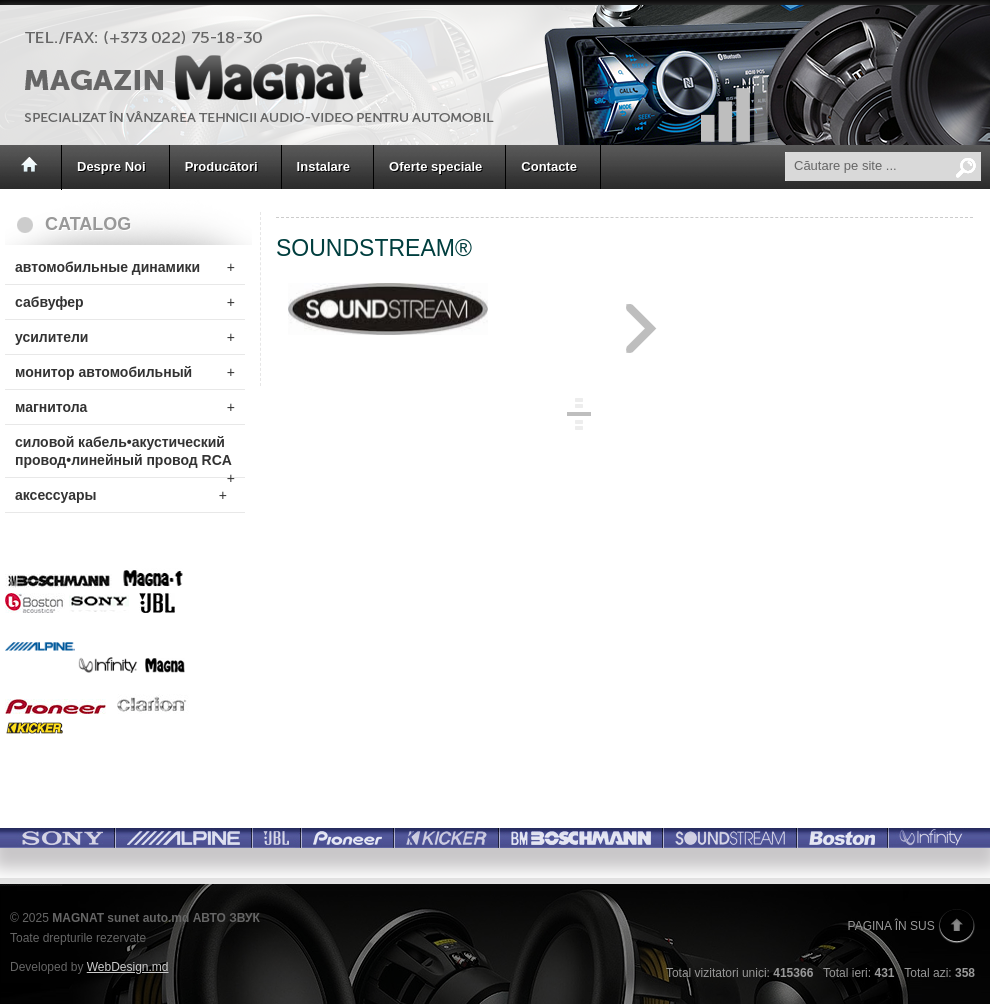 The height and width of the screenshot is (1004, 990). Describe the element at coordinates (736, 110) in the screenshot. I see `indicates good cellular signal strength` at that location.